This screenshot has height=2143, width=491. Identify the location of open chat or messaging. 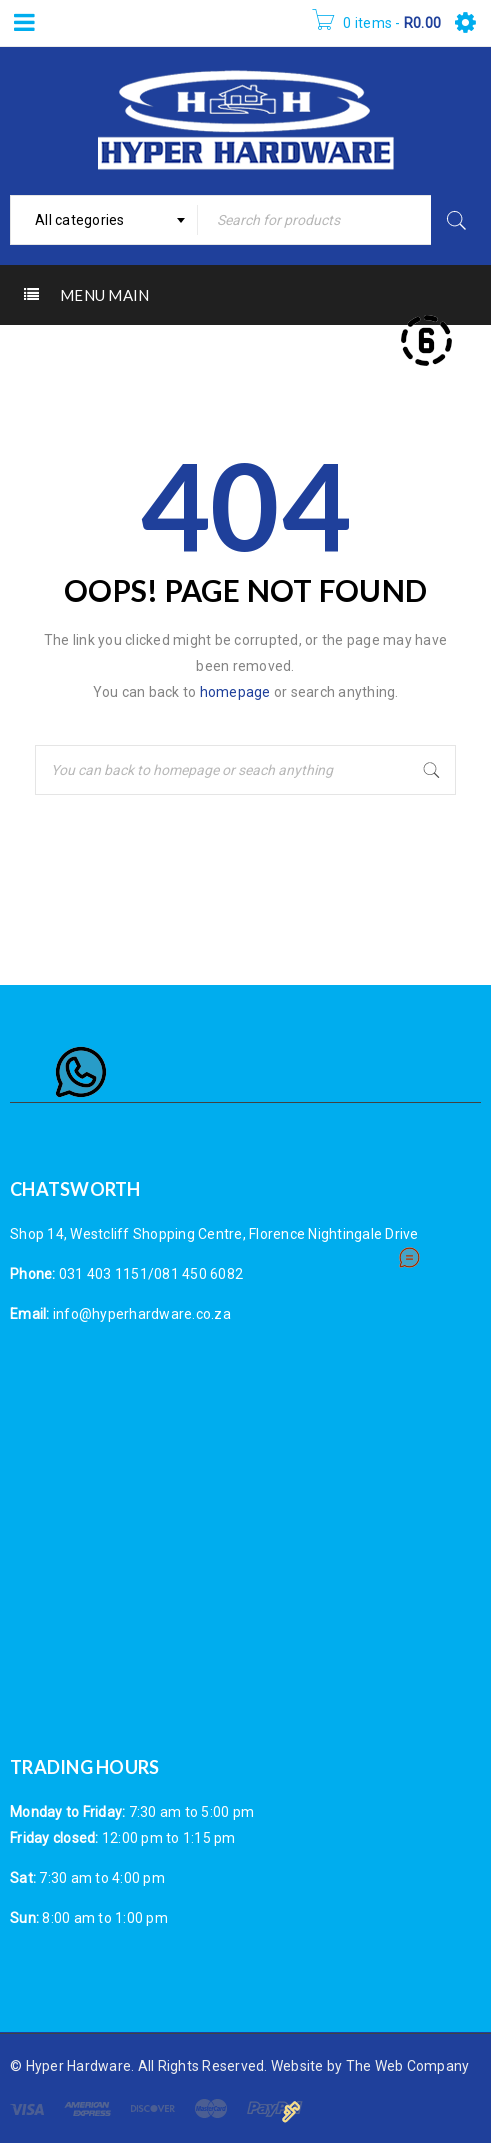
(409, 1257).